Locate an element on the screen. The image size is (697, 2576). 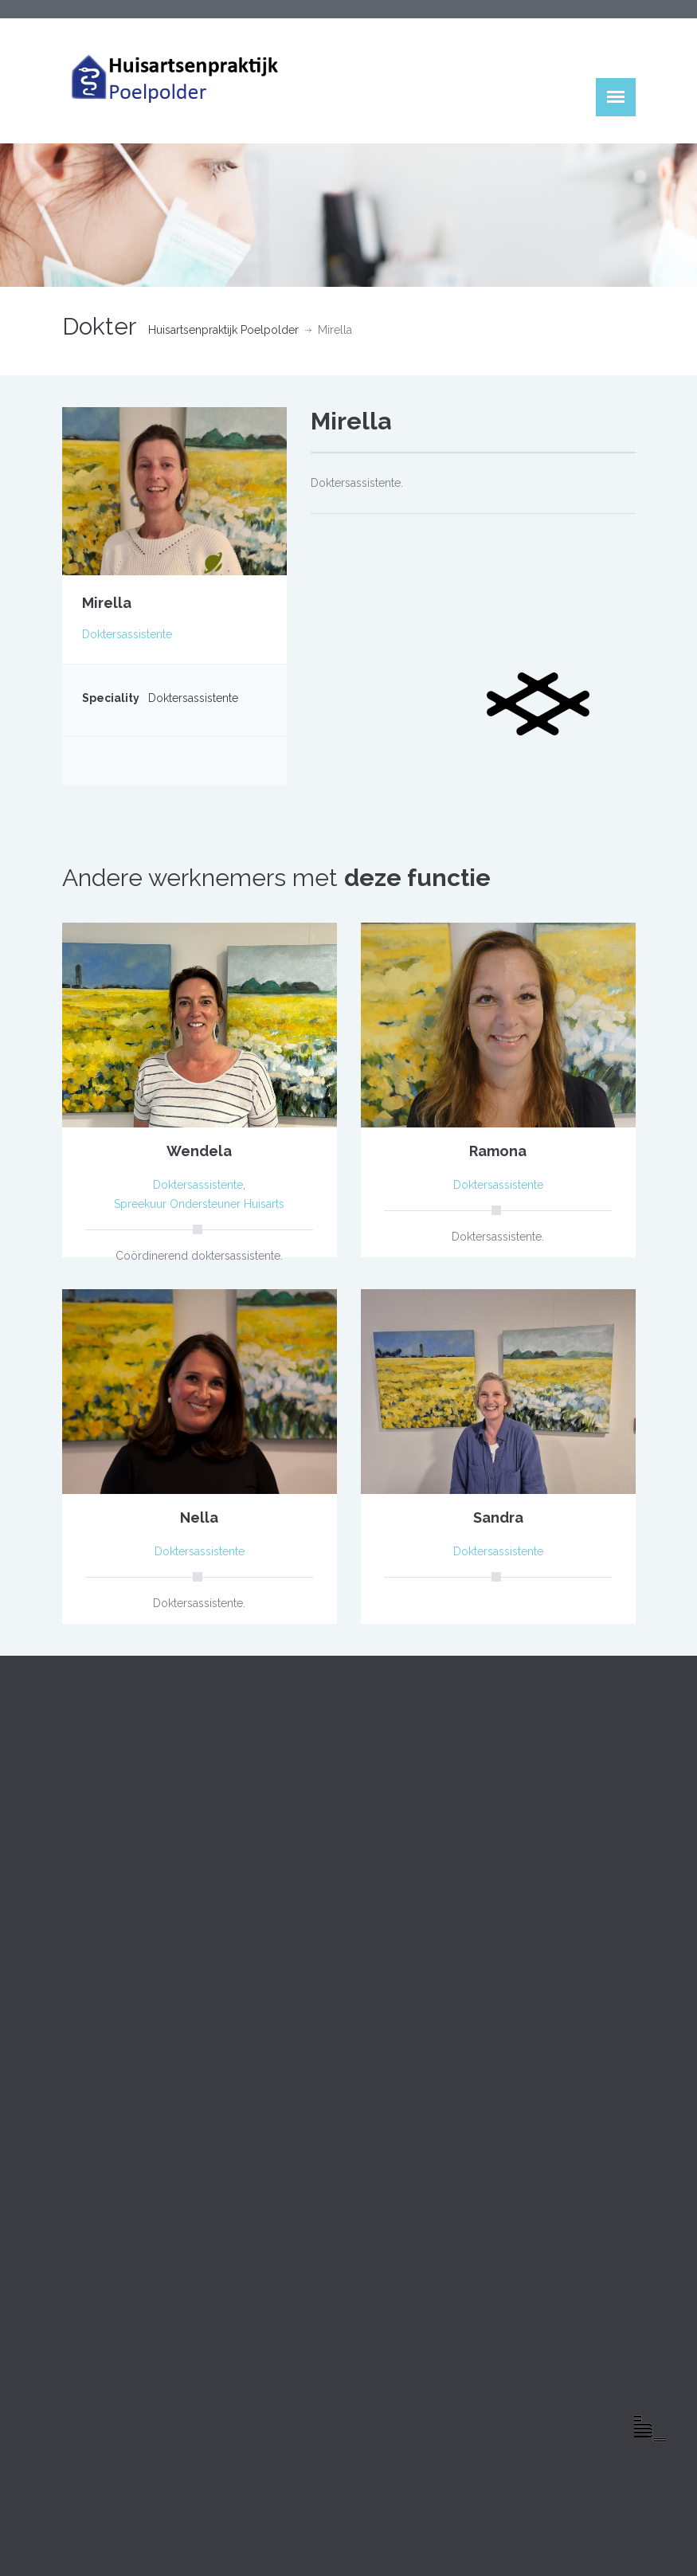
BEM (Block Element Modifier) methodology logo is located at coordinates (650, 2429).